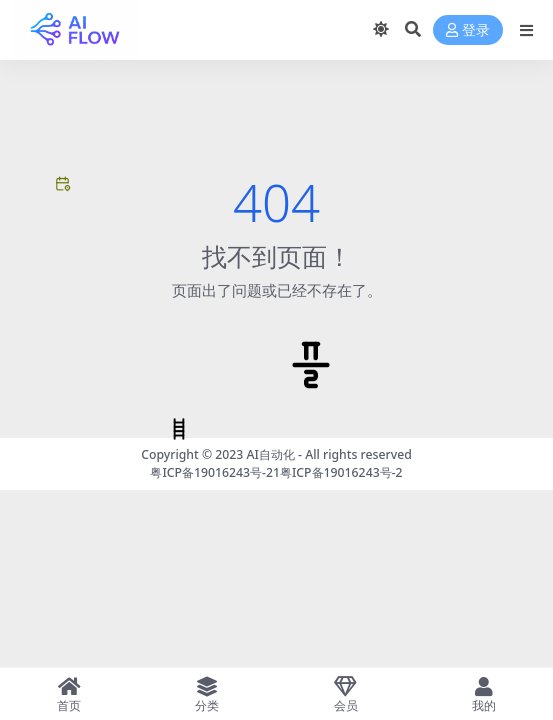  What do you see at coordinates (179, 429) in the screenshot?
I see `access tools or equipment section` at bounding box center [179, 429].